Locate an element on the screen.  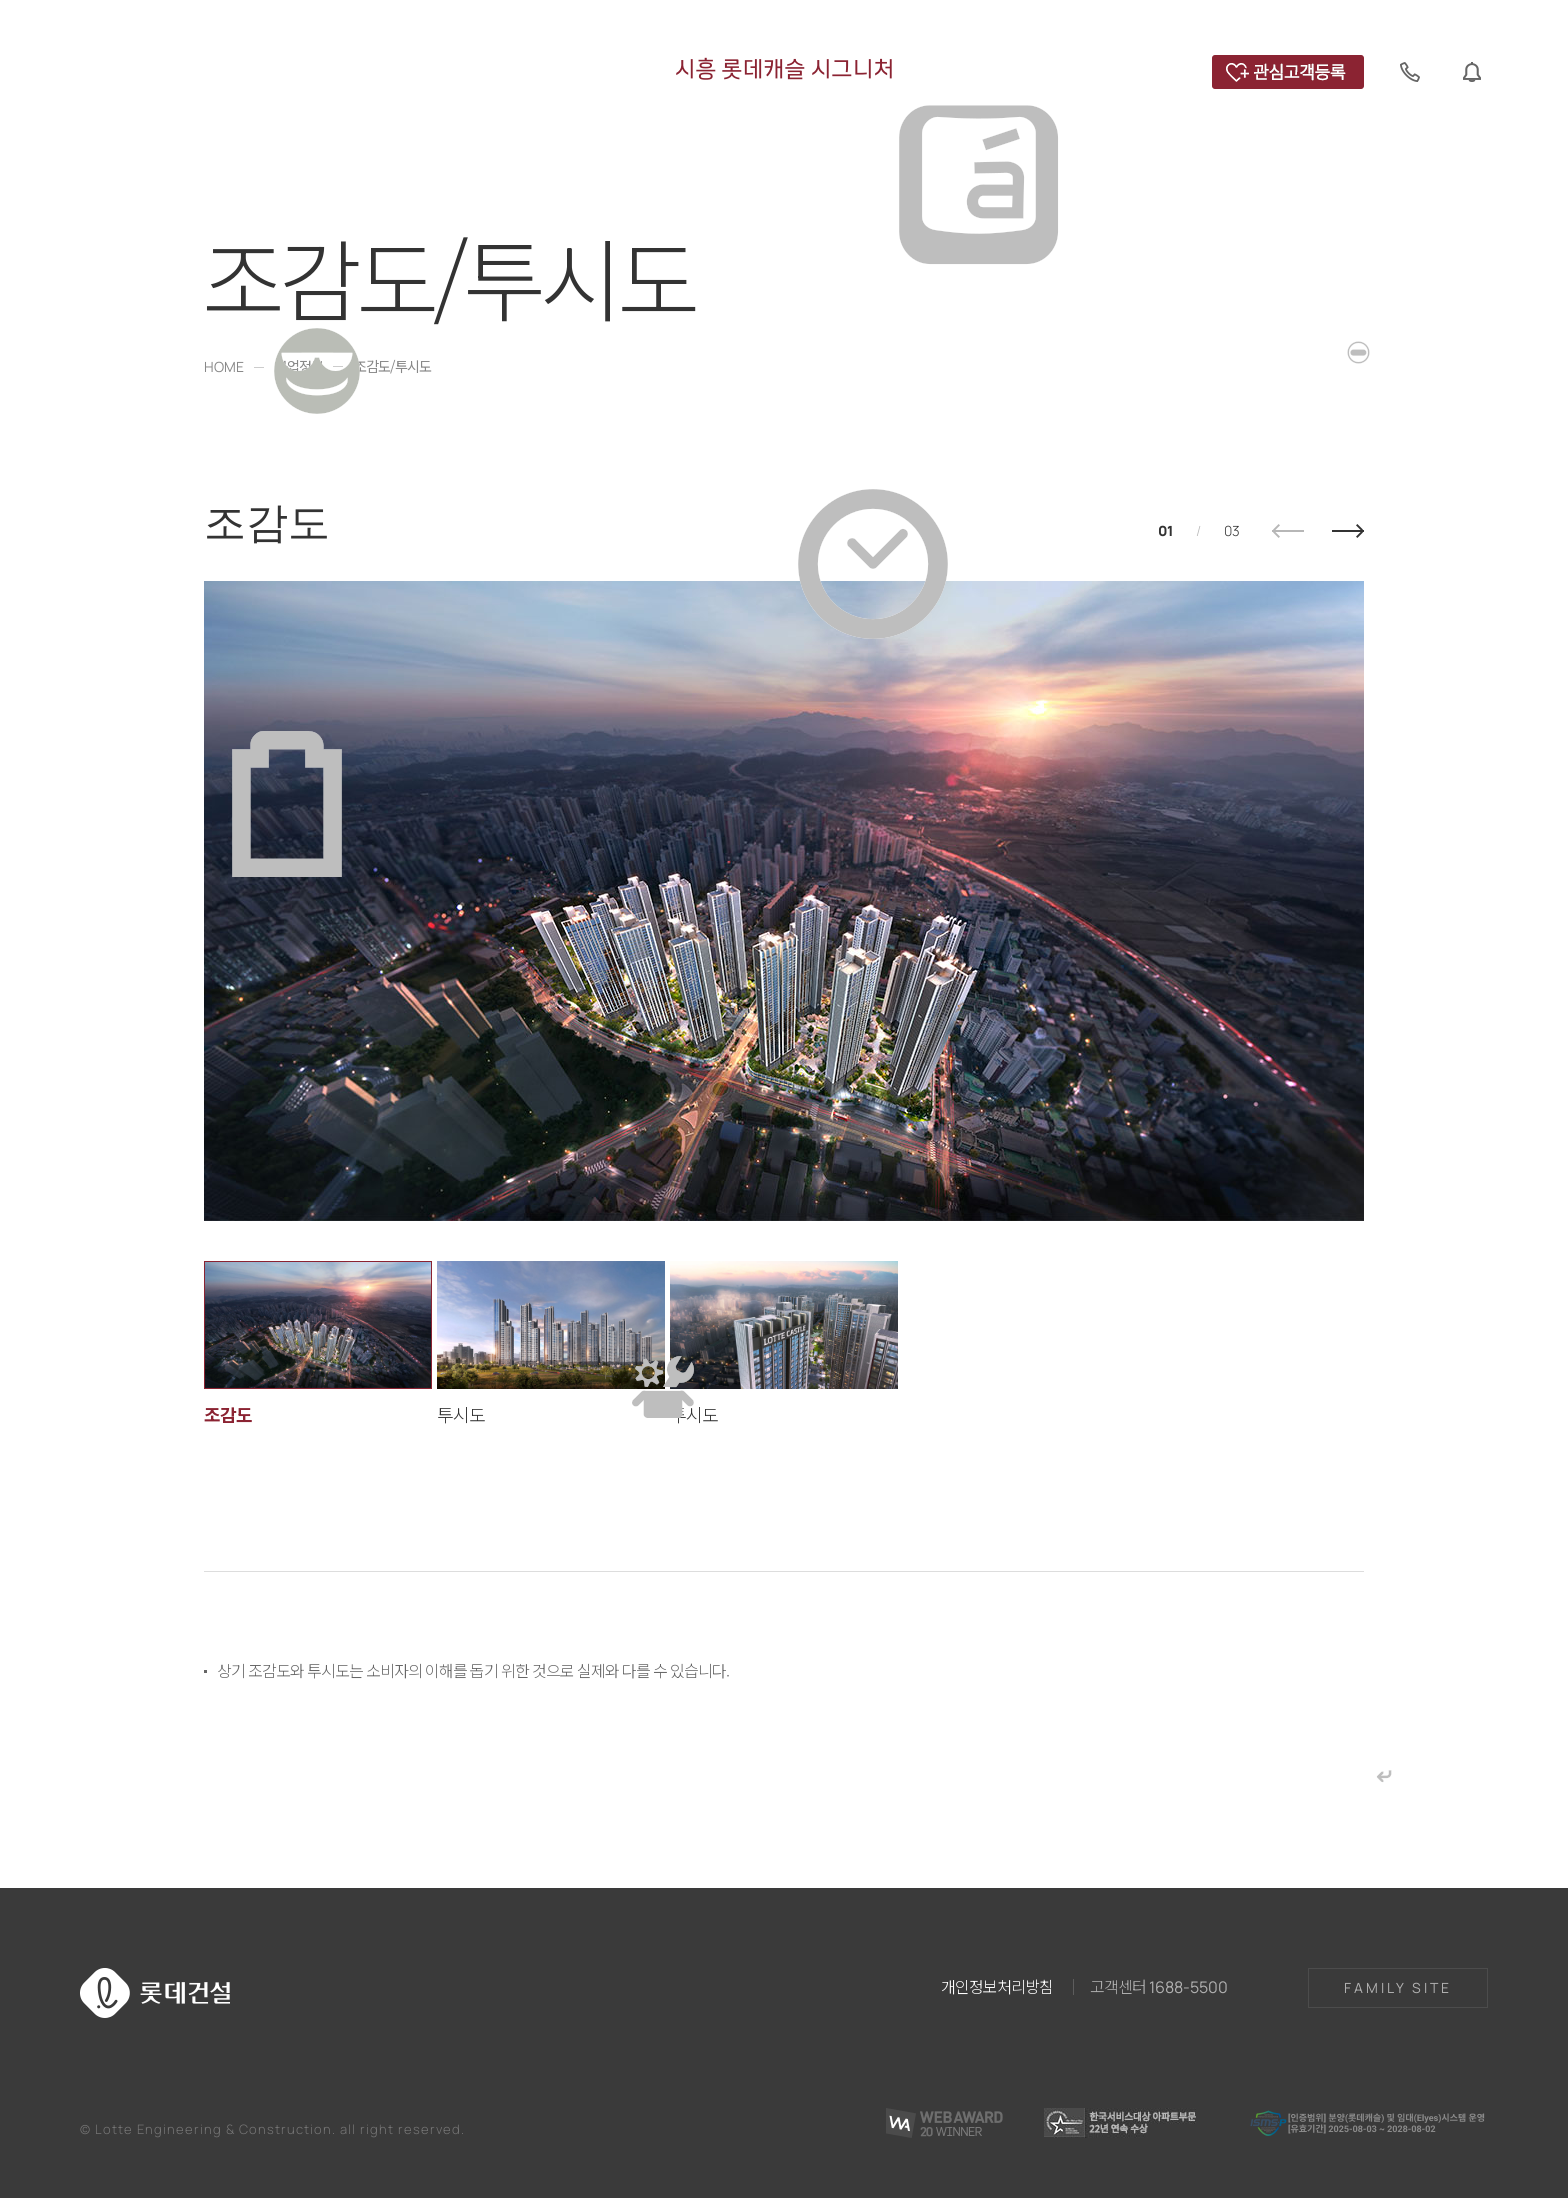
view recently opened documents is located at coordinates (878, 569).